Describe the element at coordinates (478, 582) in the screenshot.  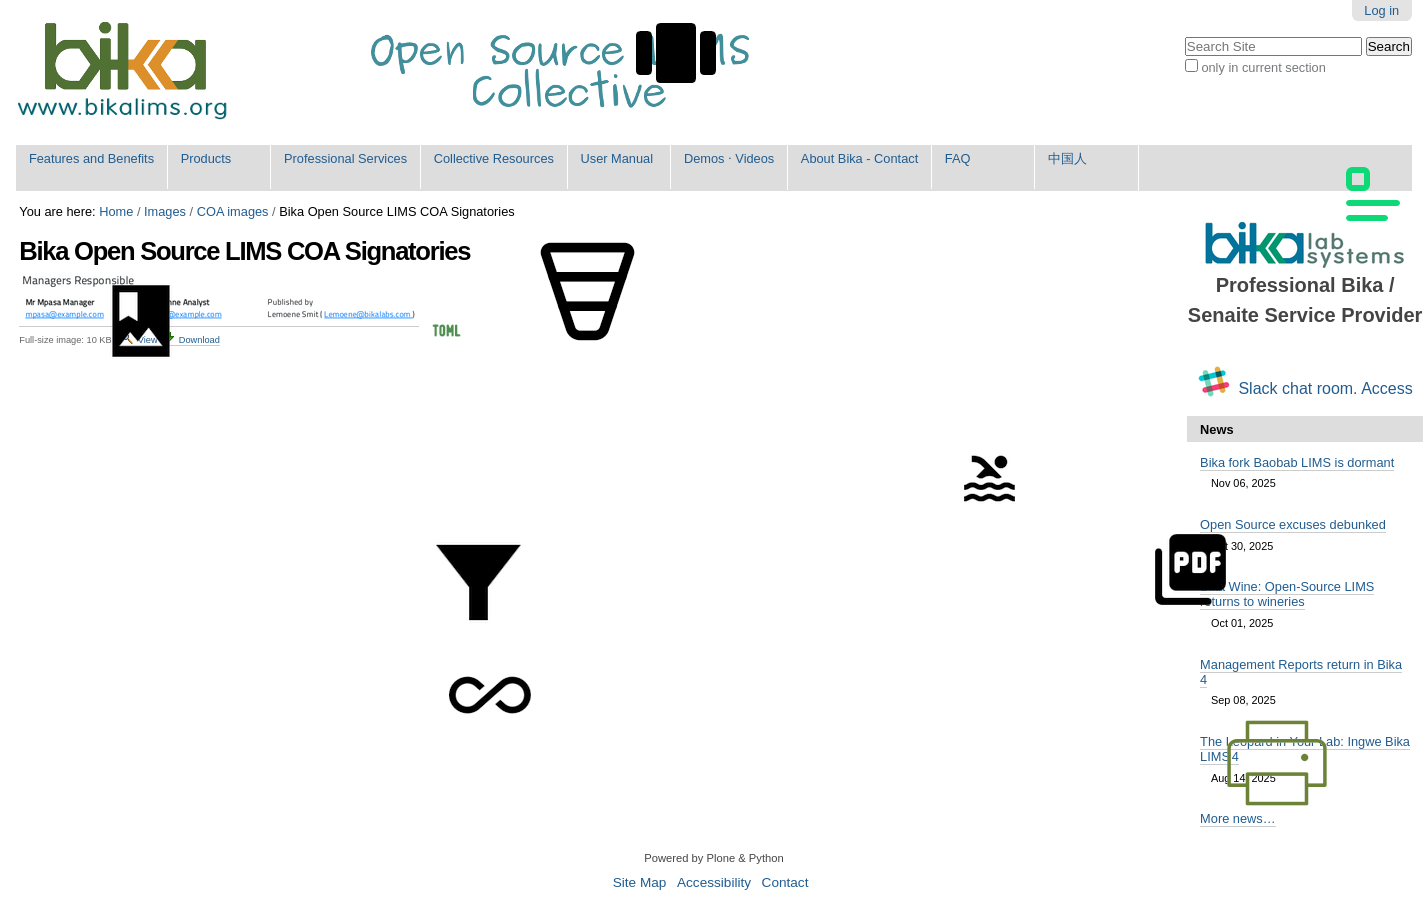
I see `filter or sort list results` at that location.